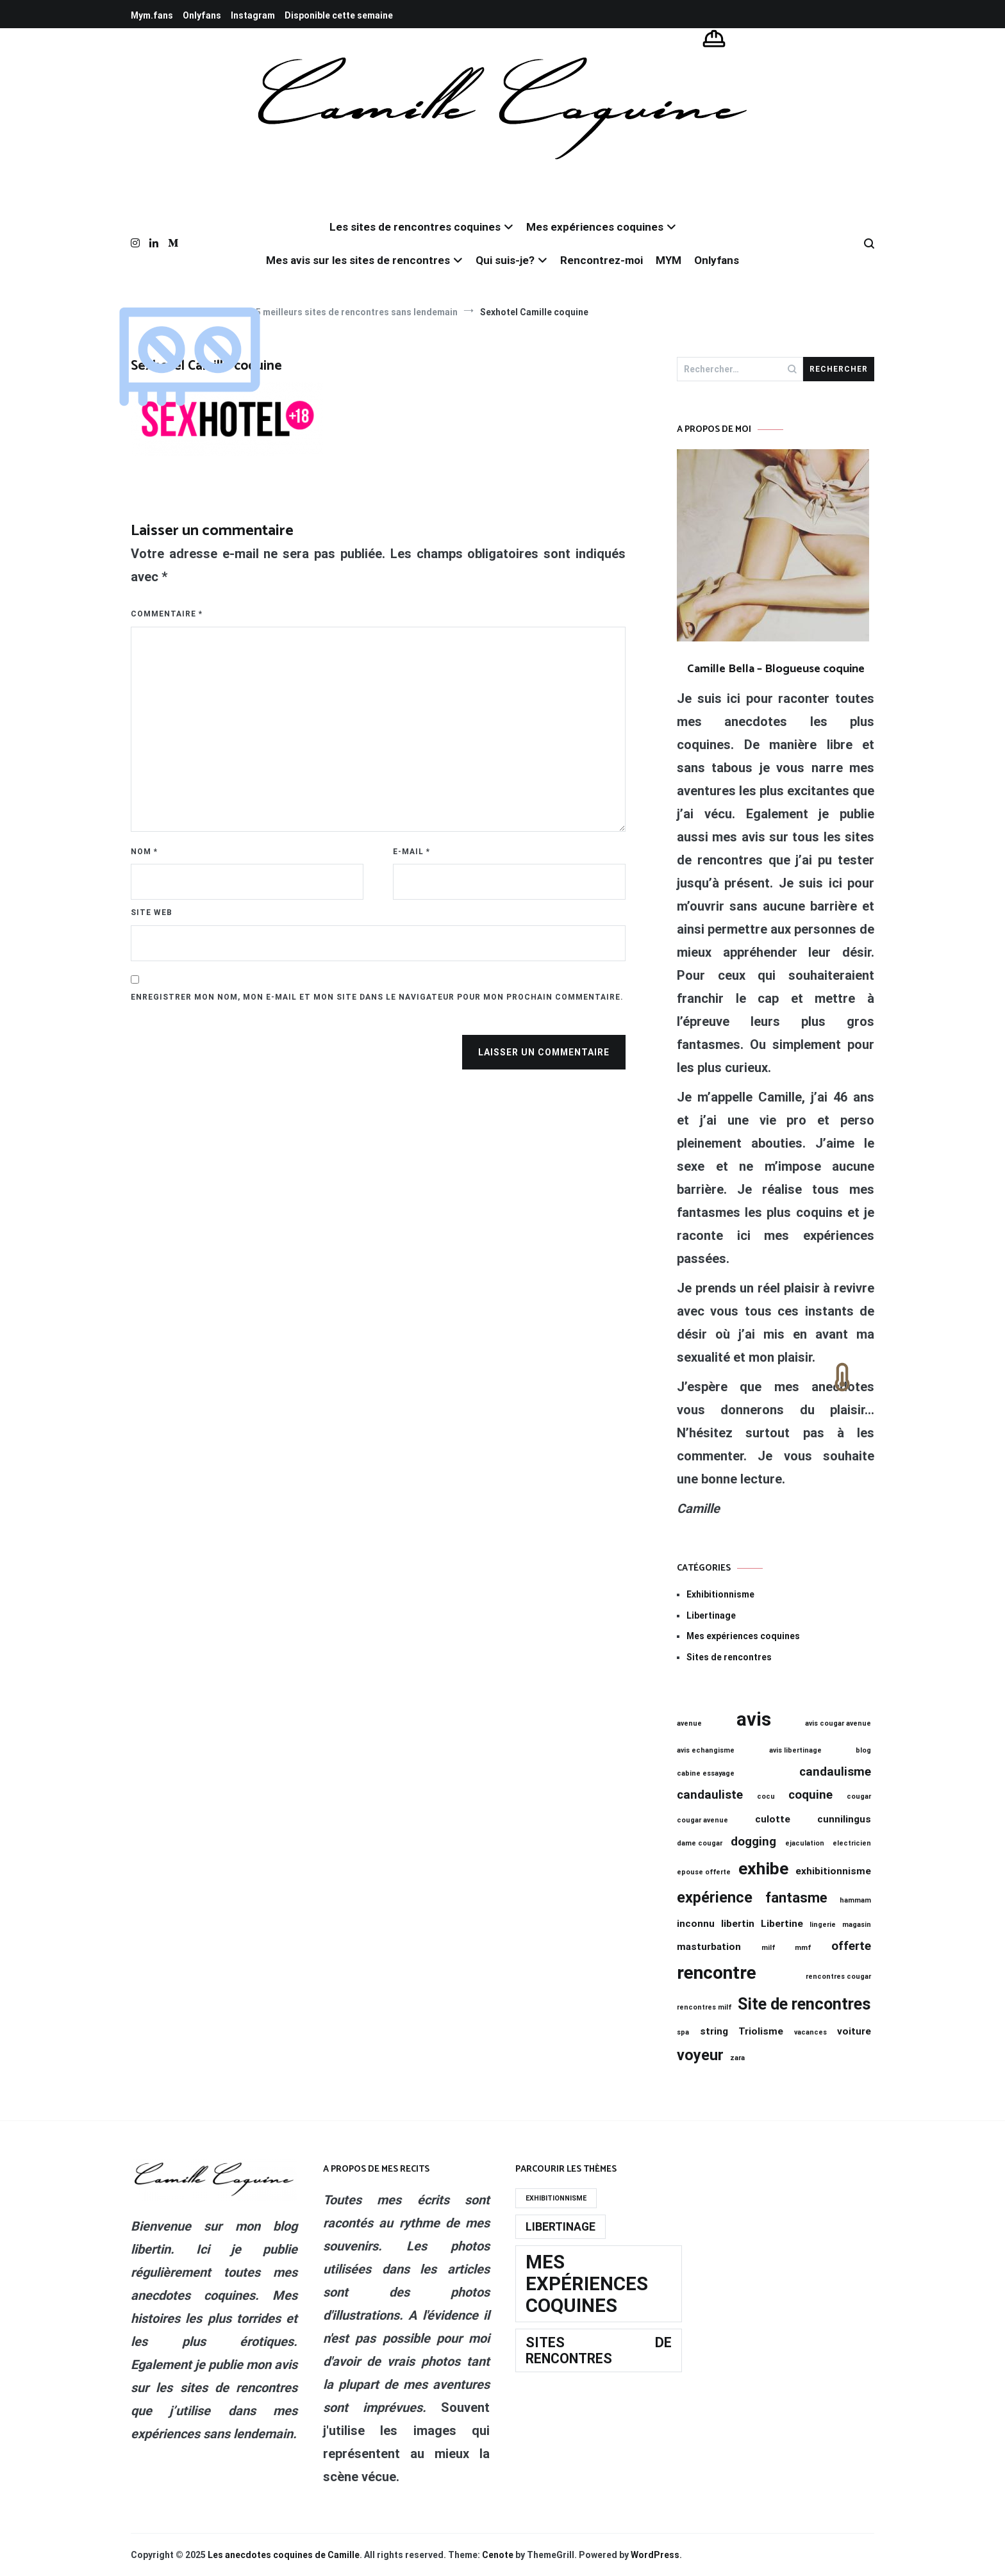  Describe the element at coordinates (842, 1377) in the screenshot. I see `view current temperature reading` at that location.